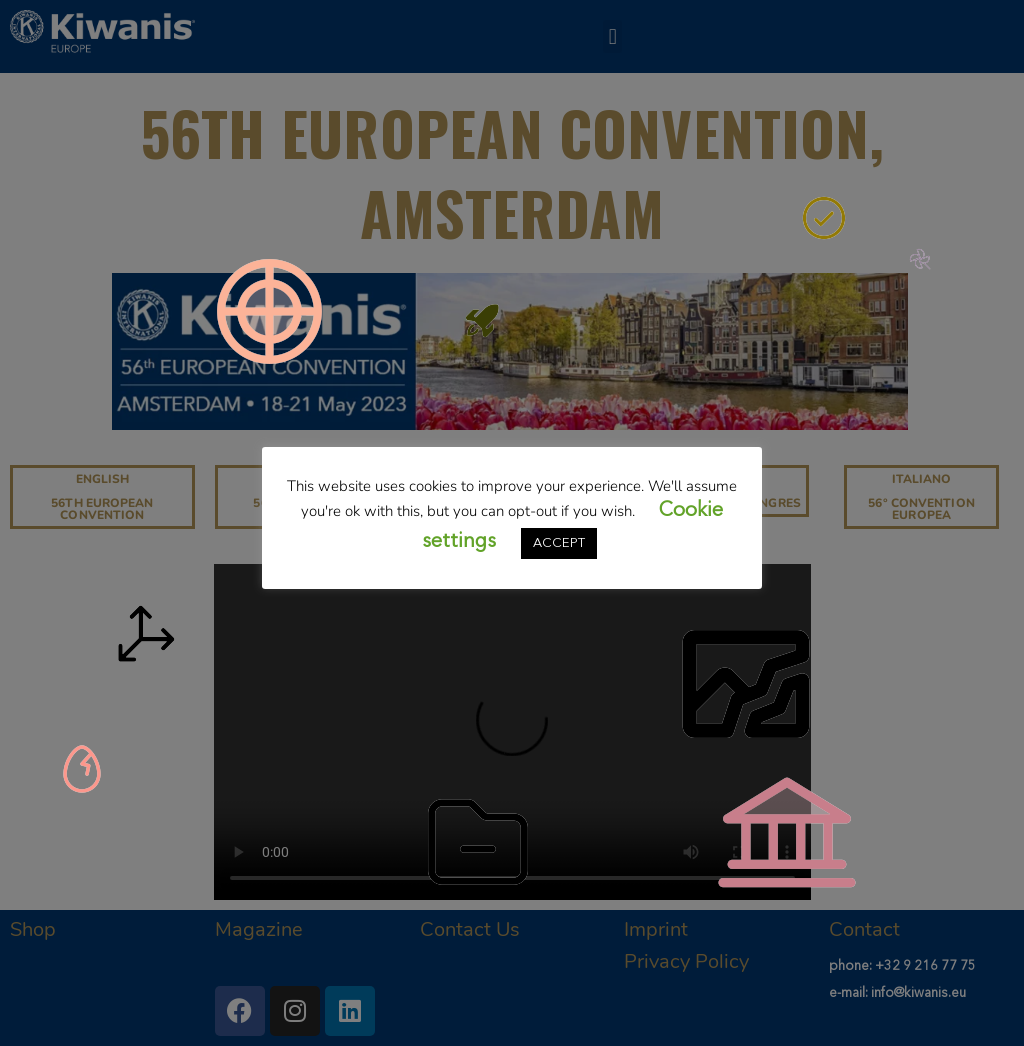  I want to click on indicates a cracked or broken item, so click(82, 769).